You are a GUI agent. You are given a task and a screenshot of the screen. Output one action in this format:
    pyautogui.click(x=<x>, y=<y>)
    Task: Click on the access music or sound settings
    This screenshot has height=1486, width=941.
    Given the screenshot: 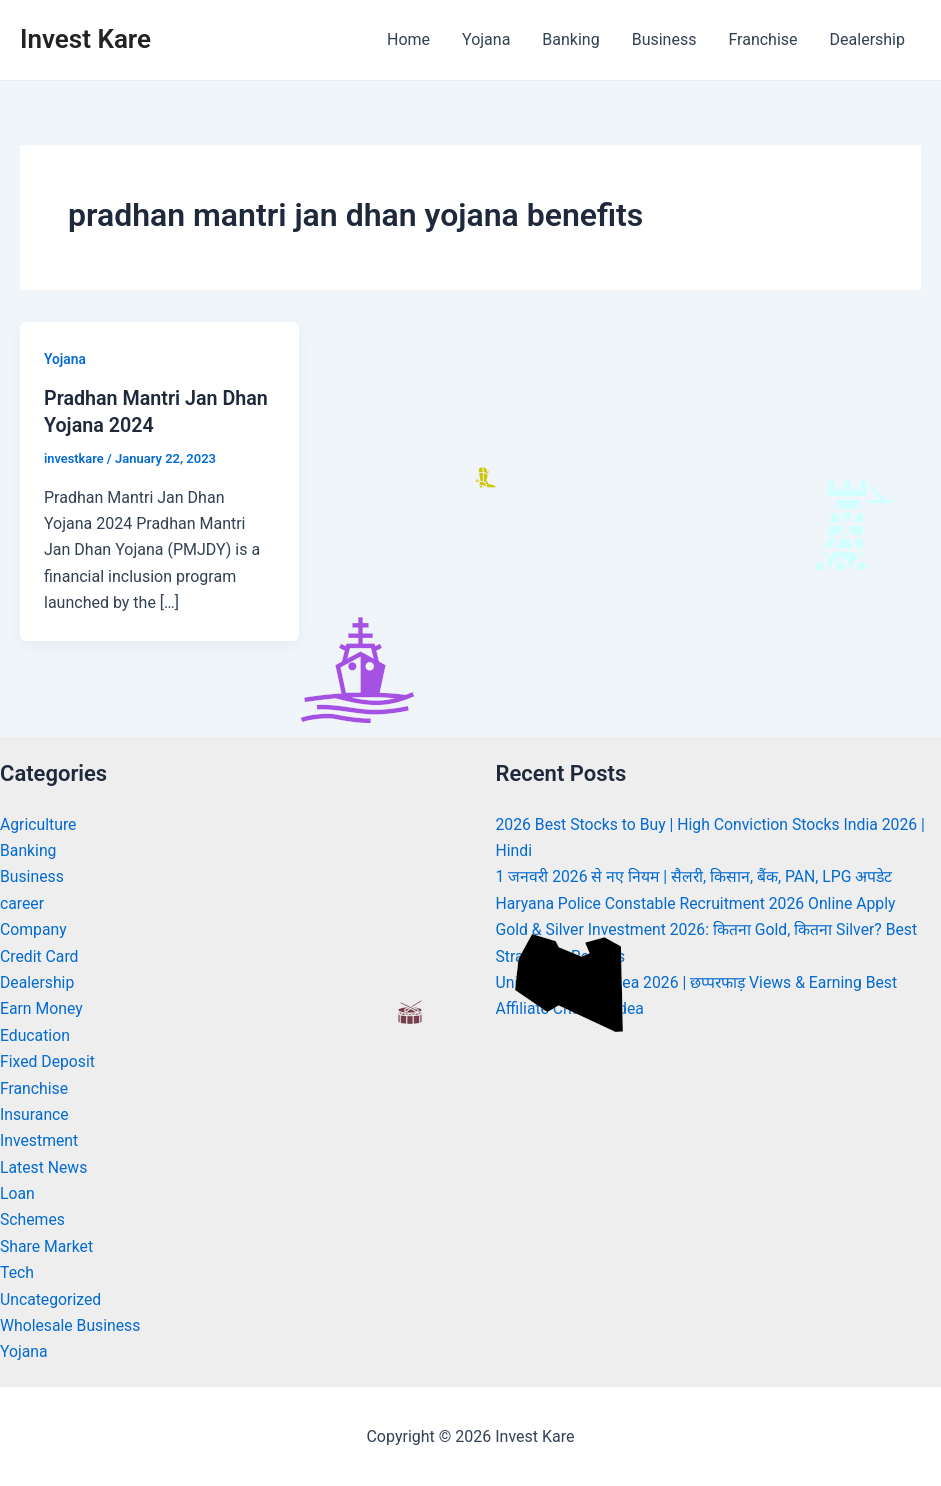 What is the action you would take?
    pyautogui.click(x=410, y=1012)
    